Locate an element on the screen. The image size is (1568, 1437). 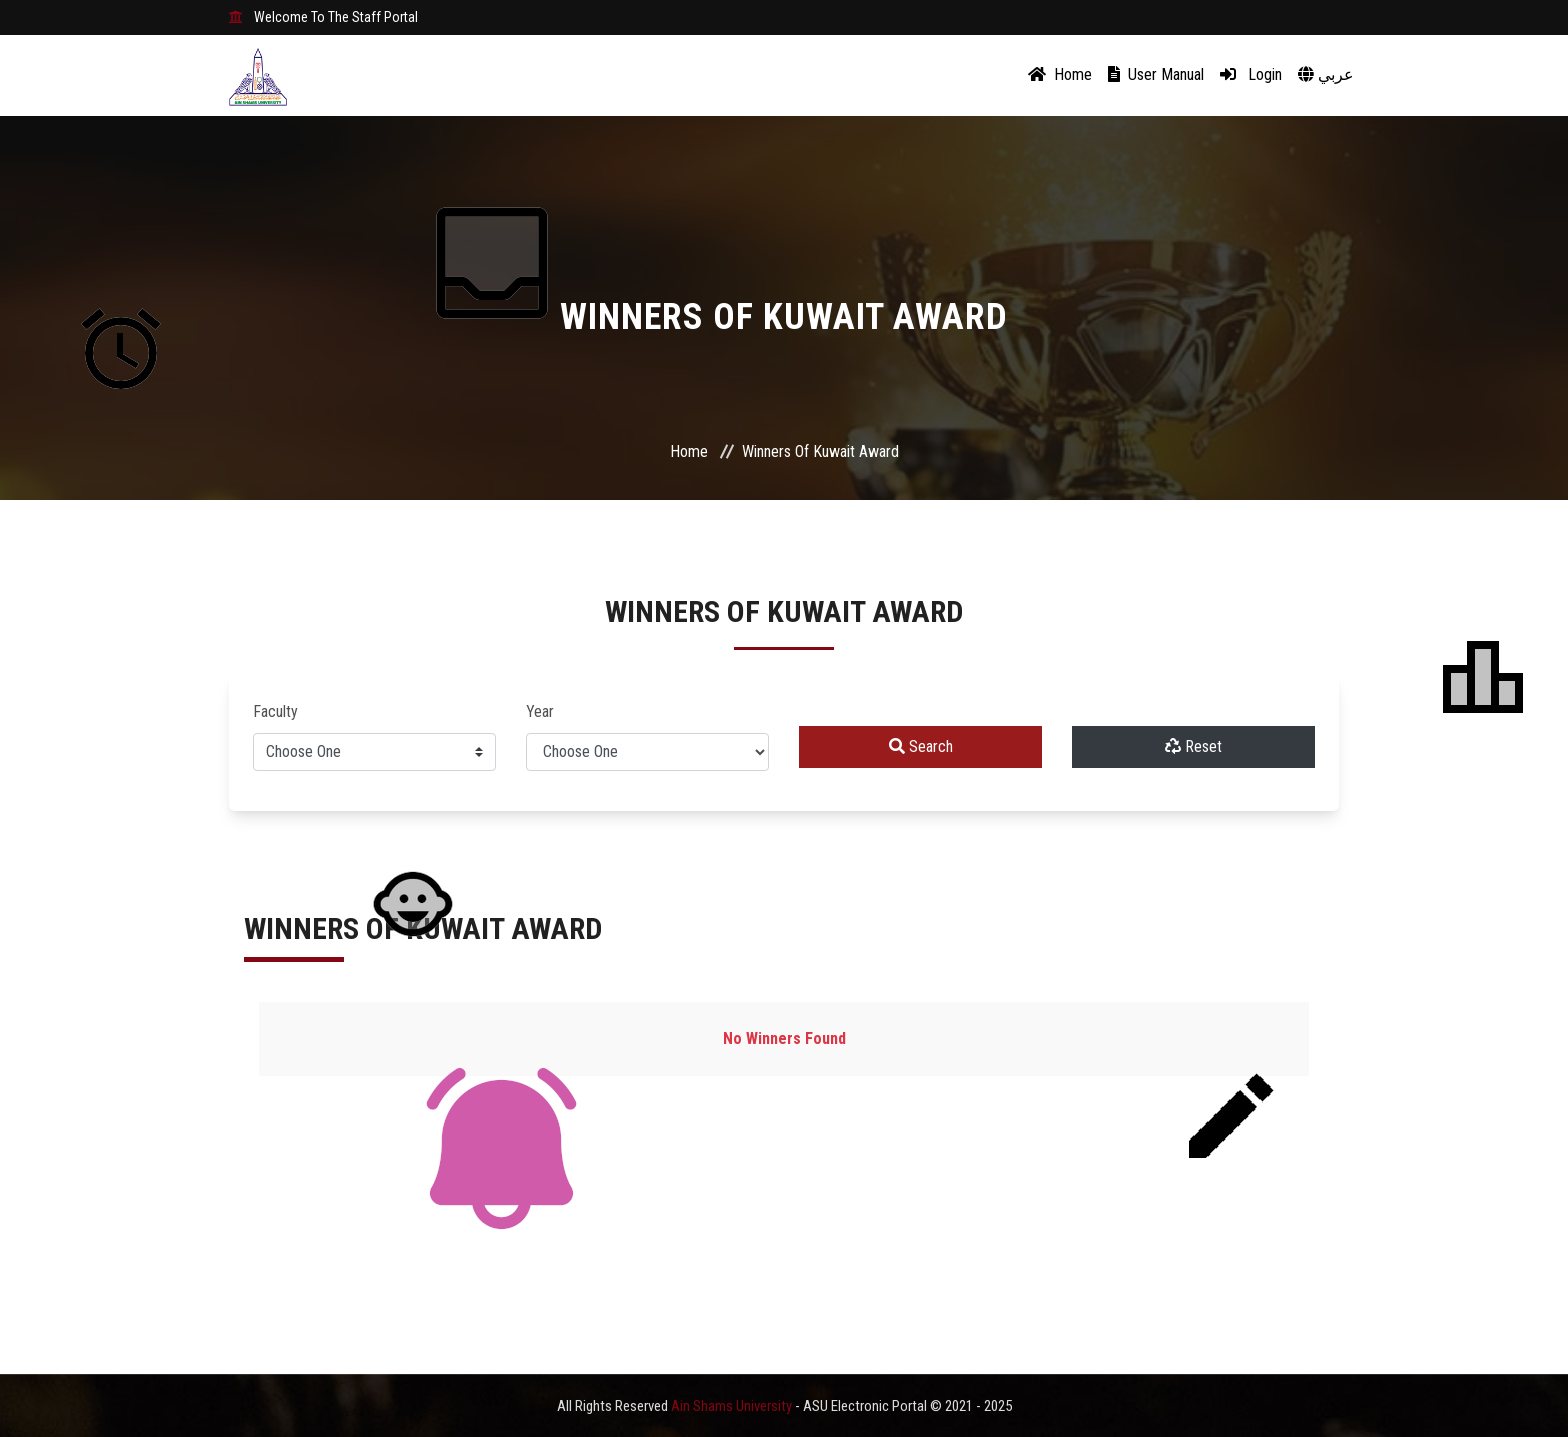
set an alarm or timer is located at coordinates (121, 349).